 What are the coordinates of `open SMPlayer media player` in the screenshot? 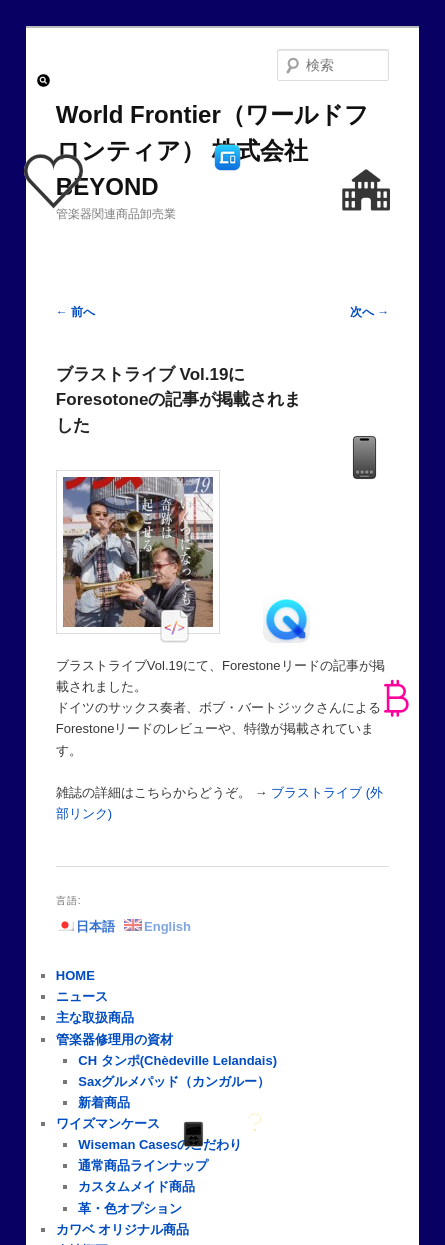 It's located at (286, 619).